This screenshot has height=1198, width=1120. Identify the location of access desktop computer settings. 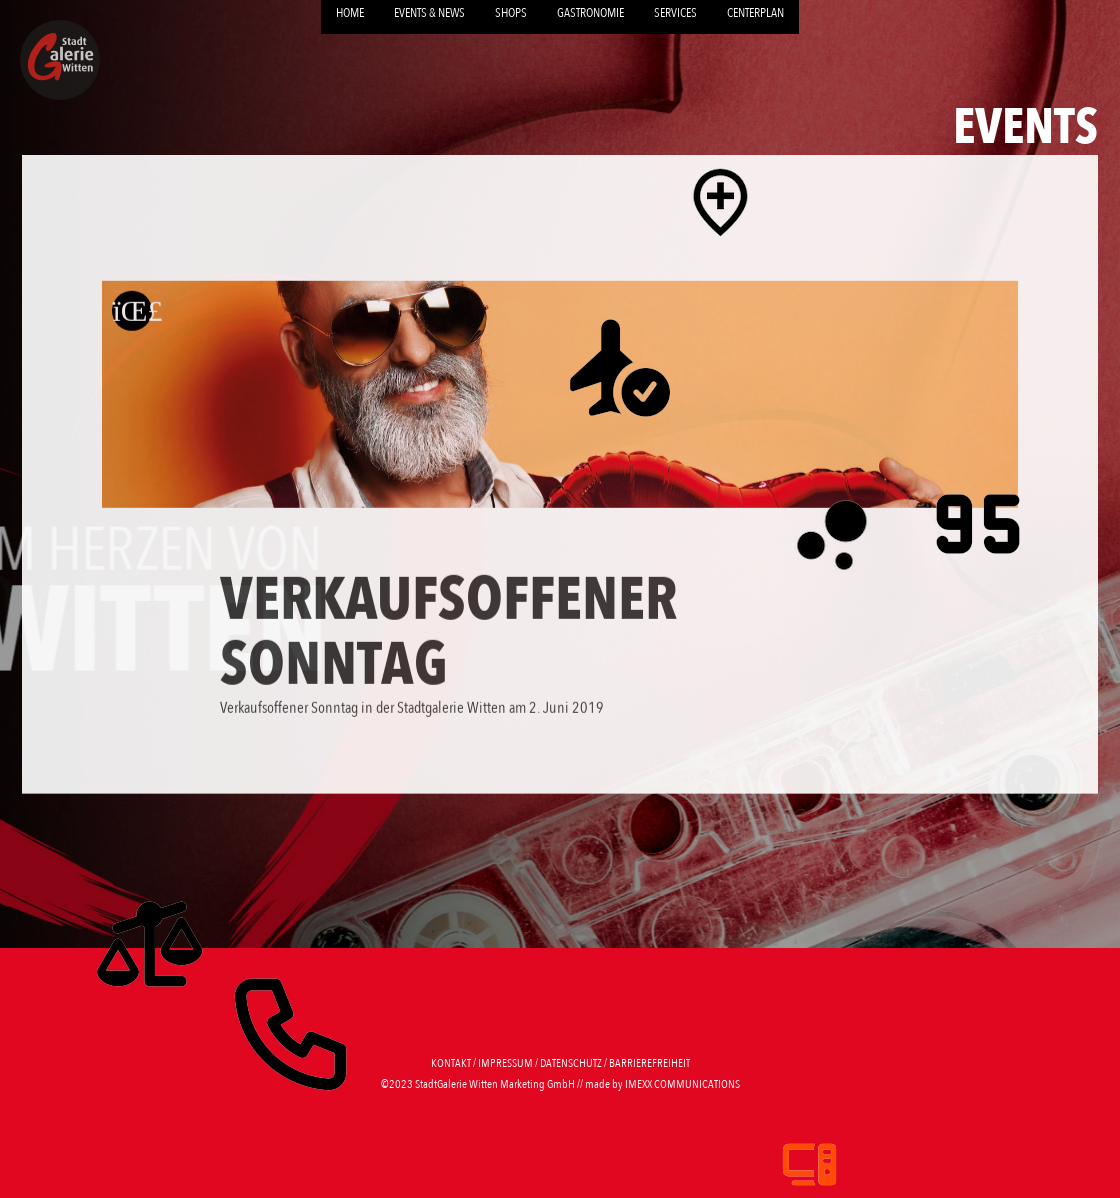
(809, 1164).